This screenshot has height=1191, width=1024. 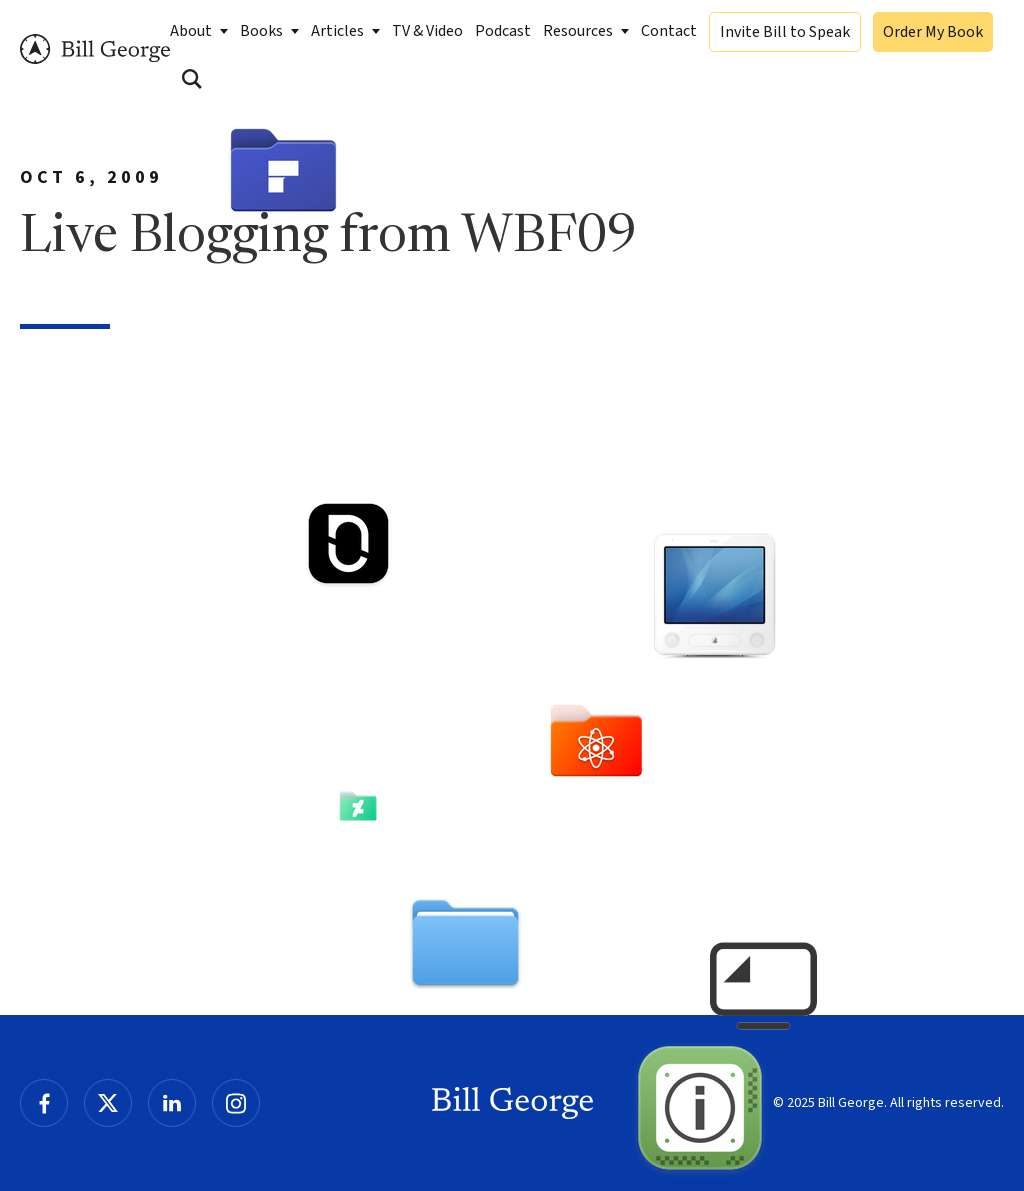 I want to click on change desktop wallpaper settings, so click(x=763, y=982).